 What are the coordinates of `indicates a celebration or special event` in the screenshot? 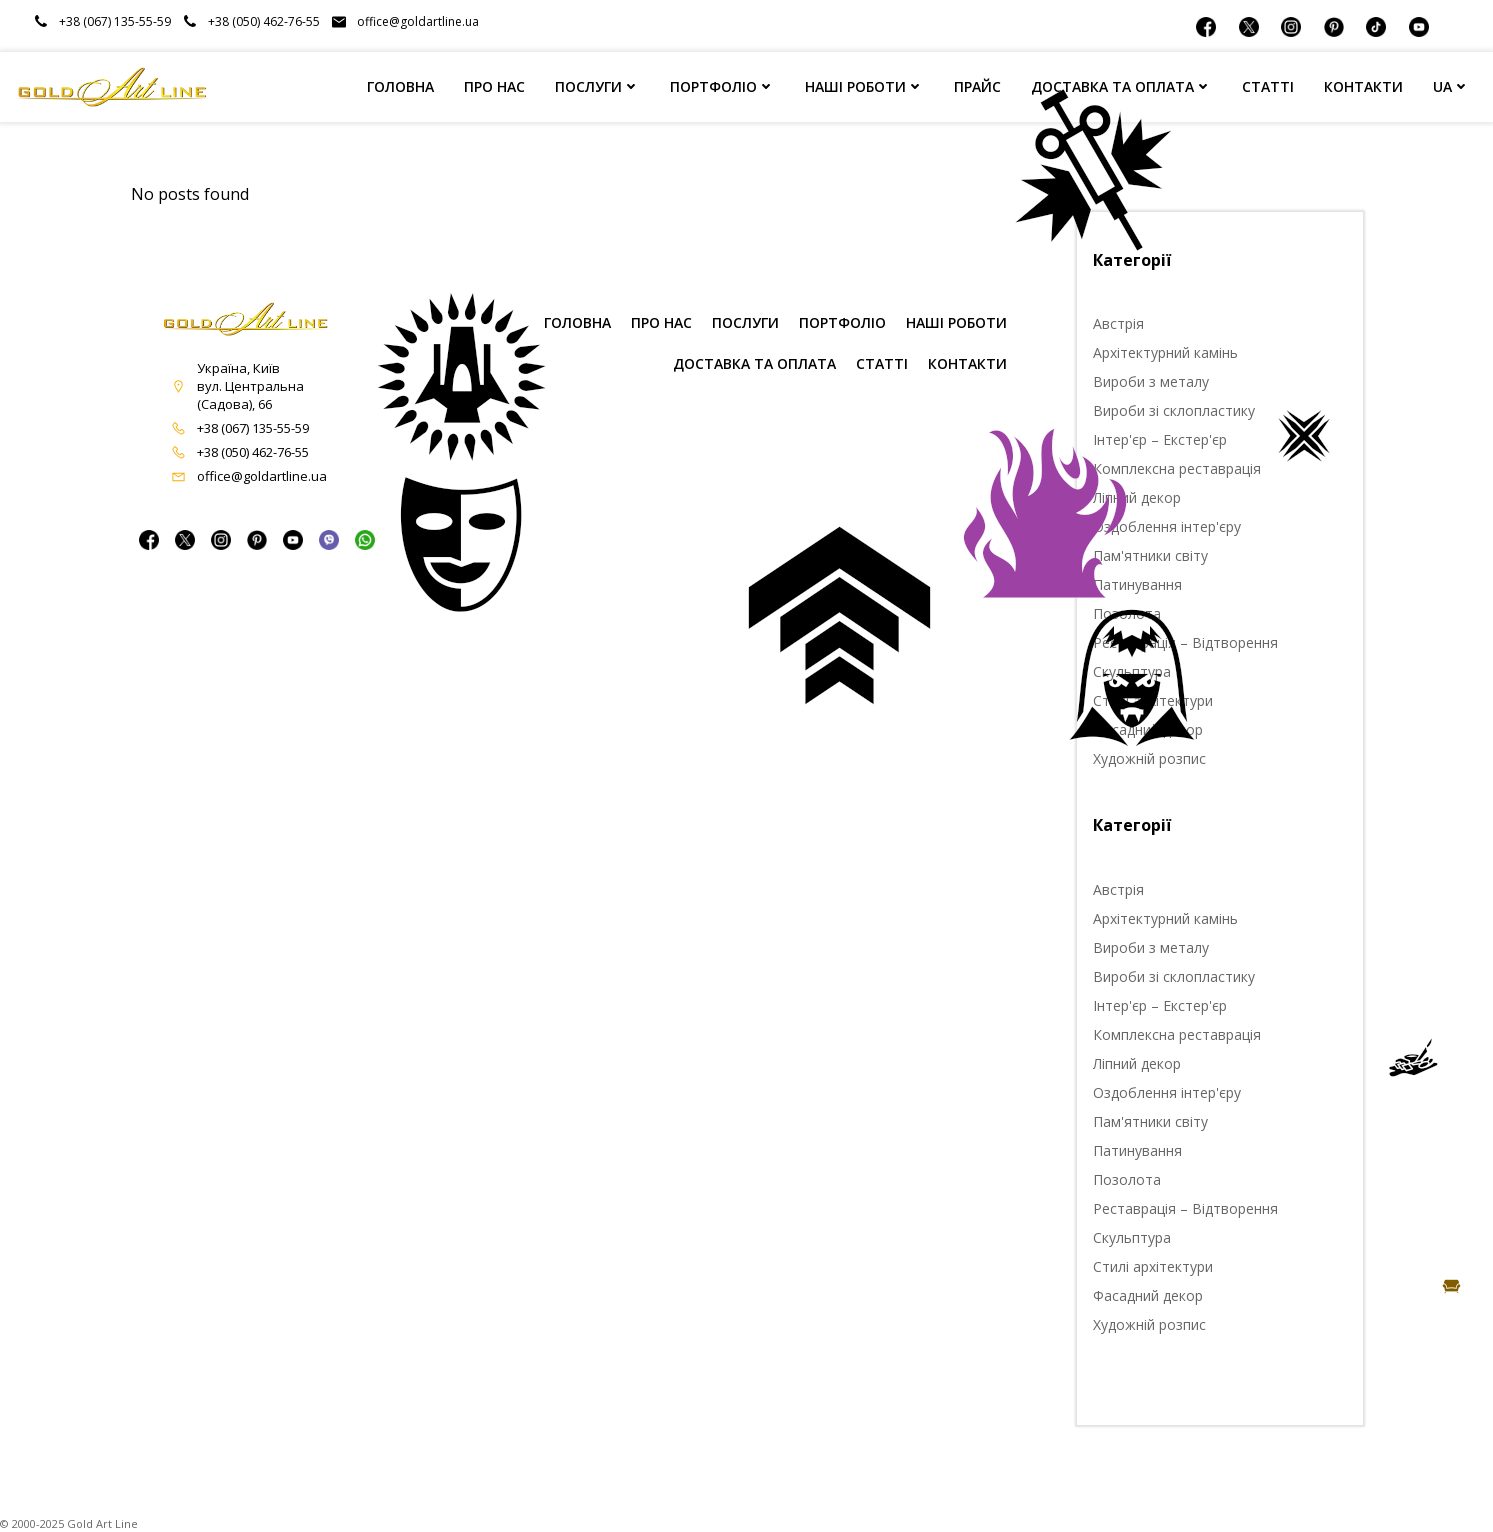 It's located at (1042, 514).